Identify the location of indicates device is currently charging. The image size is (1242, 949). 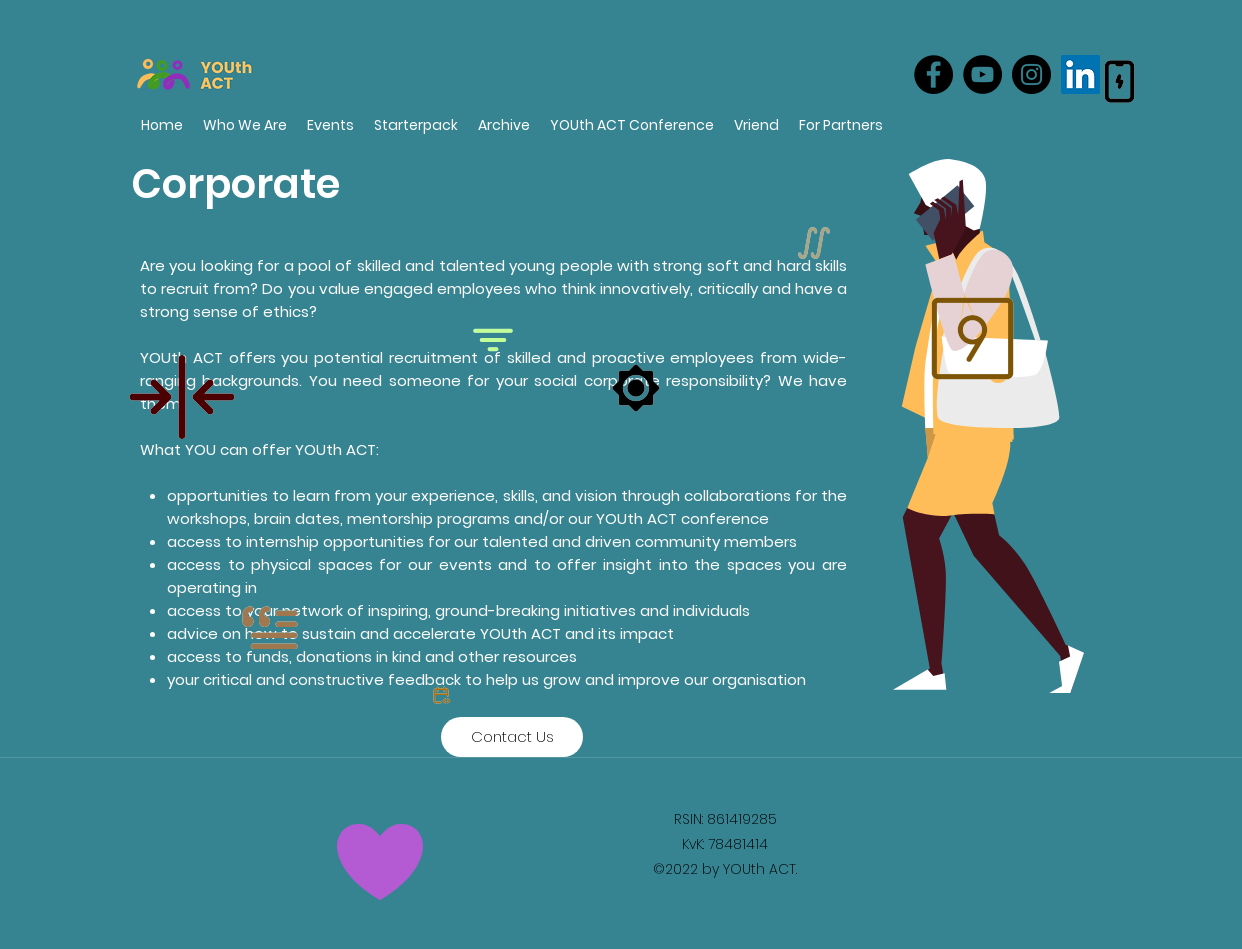
(1119, 81).